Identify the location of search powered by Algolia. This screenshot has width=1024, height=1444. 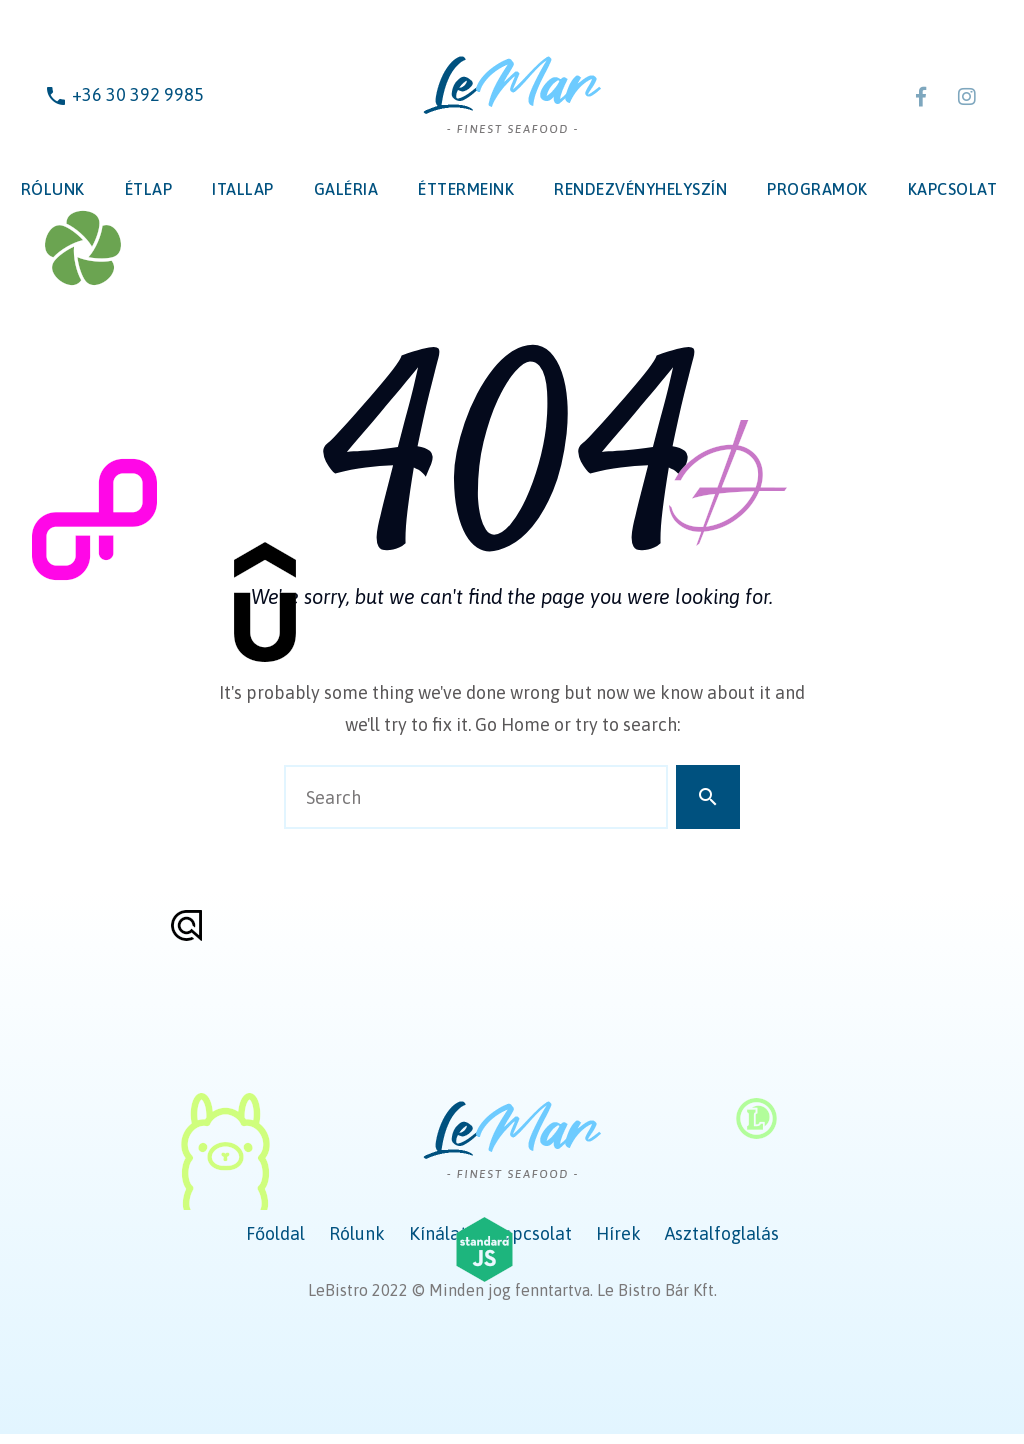
(186, 925).